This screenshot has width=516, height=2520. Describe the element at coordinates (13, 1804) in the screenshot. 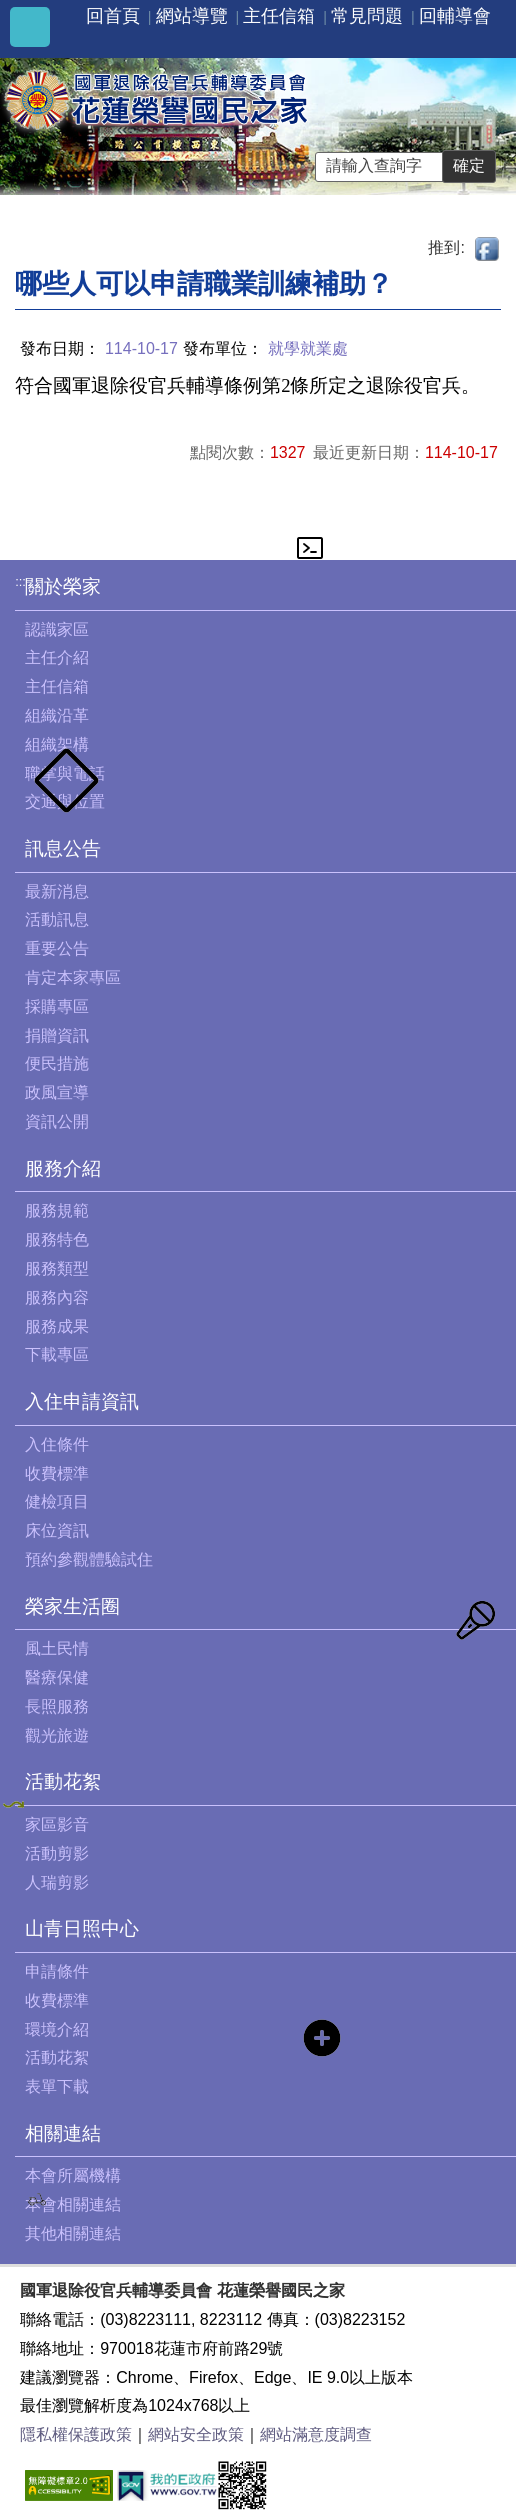

I see `indicates a flowing or wave-like transition downward` at that location.